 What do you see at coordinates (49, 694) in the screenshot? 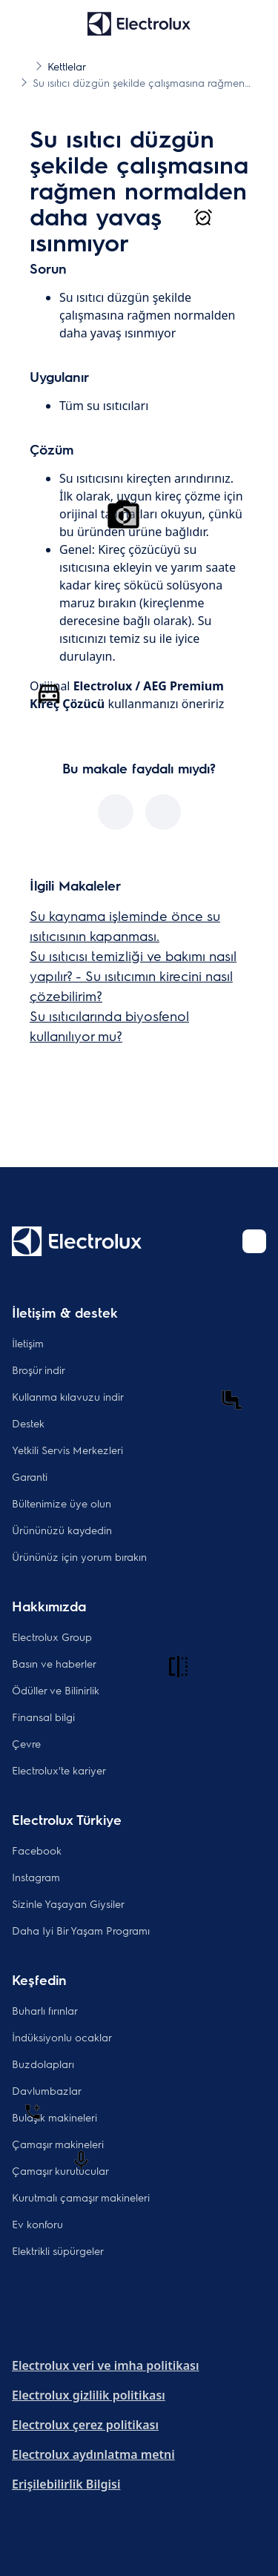
I see `indicates it's time to leave for your destination` at bounding box center [49, 694].